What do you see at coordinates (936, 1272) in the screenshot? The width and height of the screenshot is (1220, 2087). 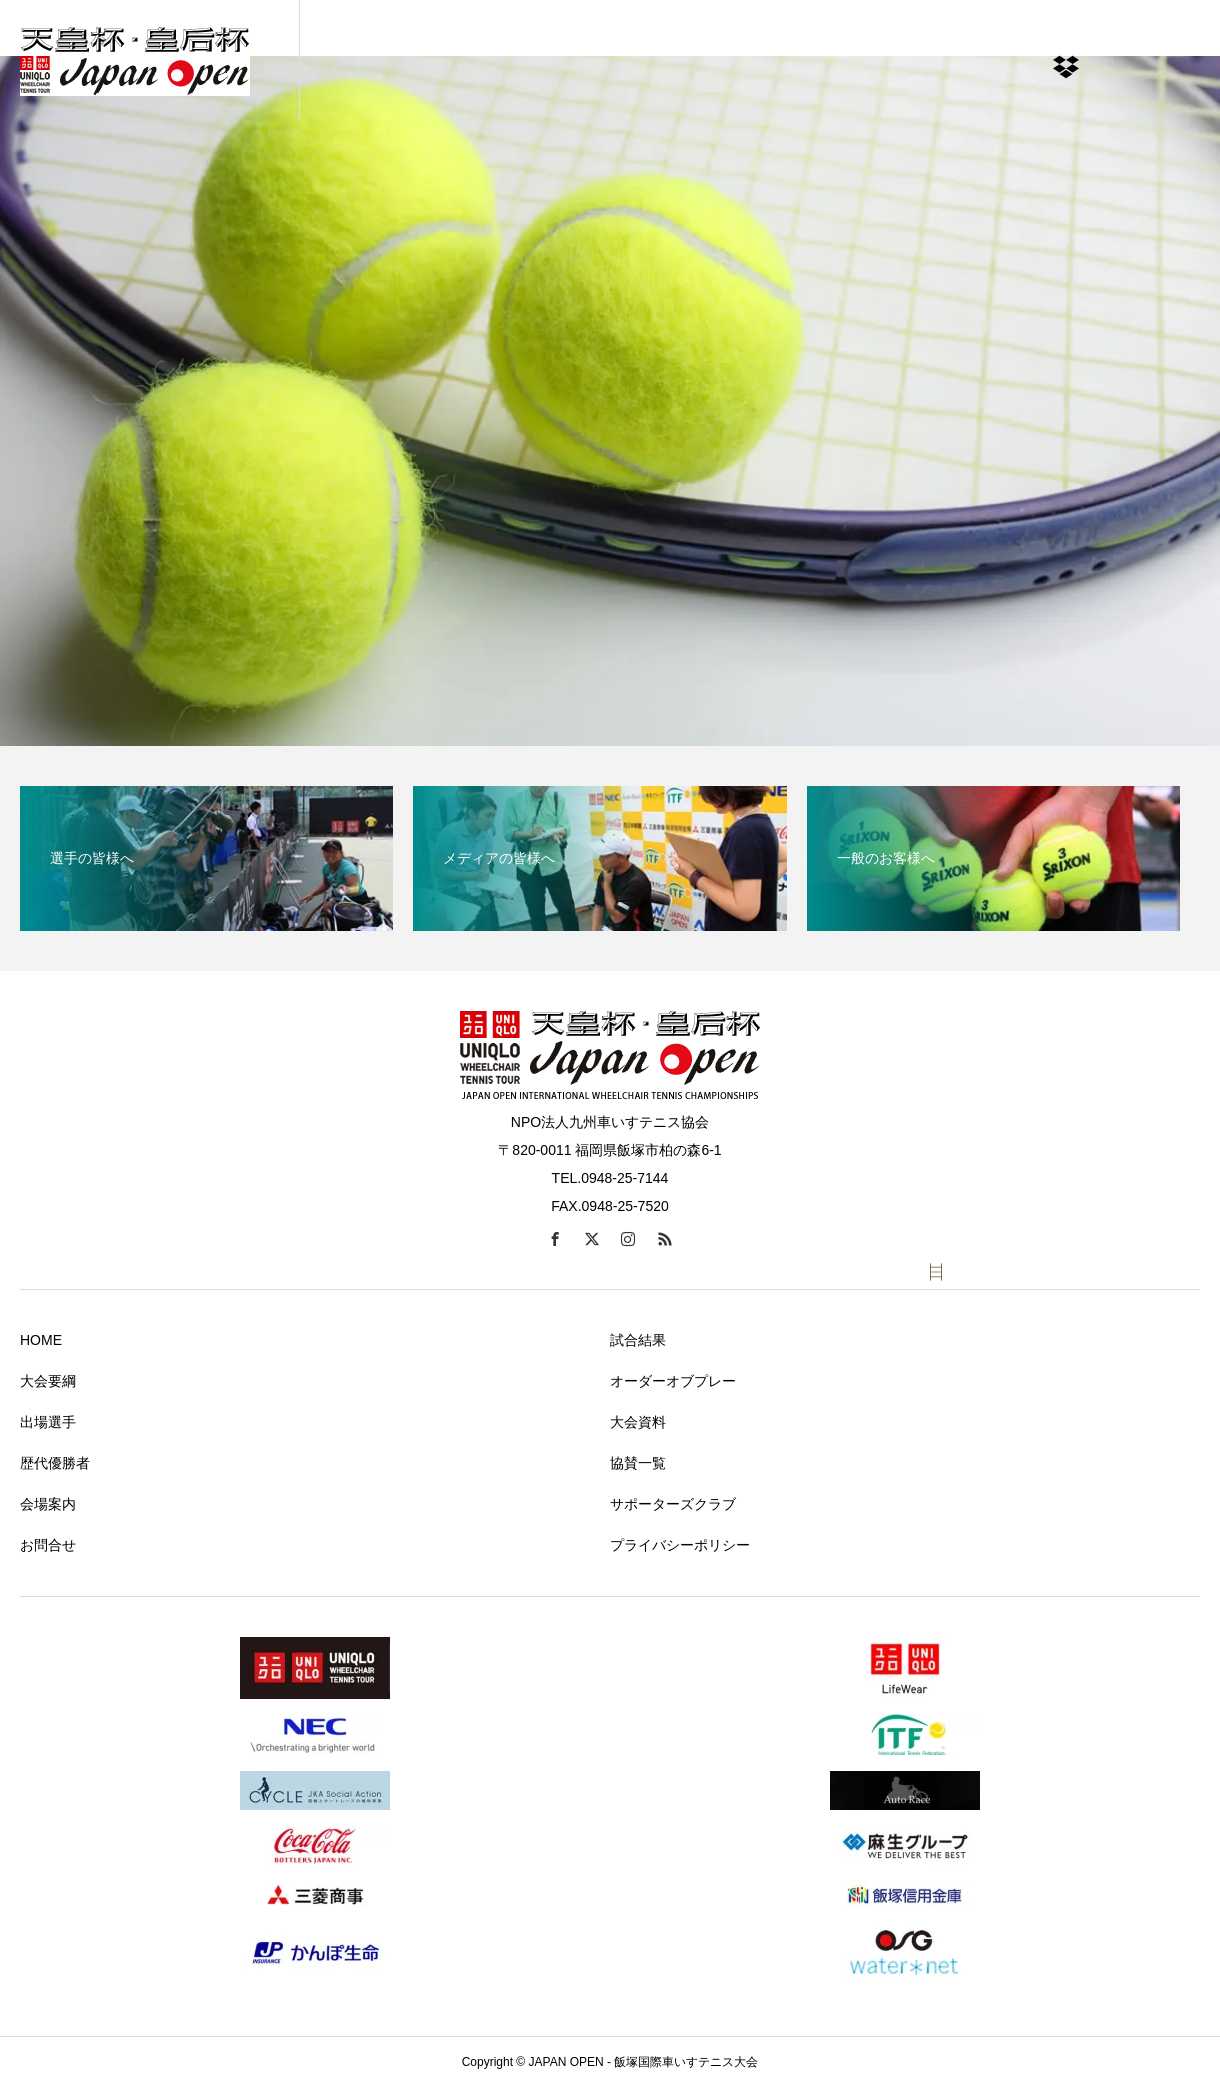 I see `access step-by-step instructions or tutorials` at bounding box center [936, 1272].